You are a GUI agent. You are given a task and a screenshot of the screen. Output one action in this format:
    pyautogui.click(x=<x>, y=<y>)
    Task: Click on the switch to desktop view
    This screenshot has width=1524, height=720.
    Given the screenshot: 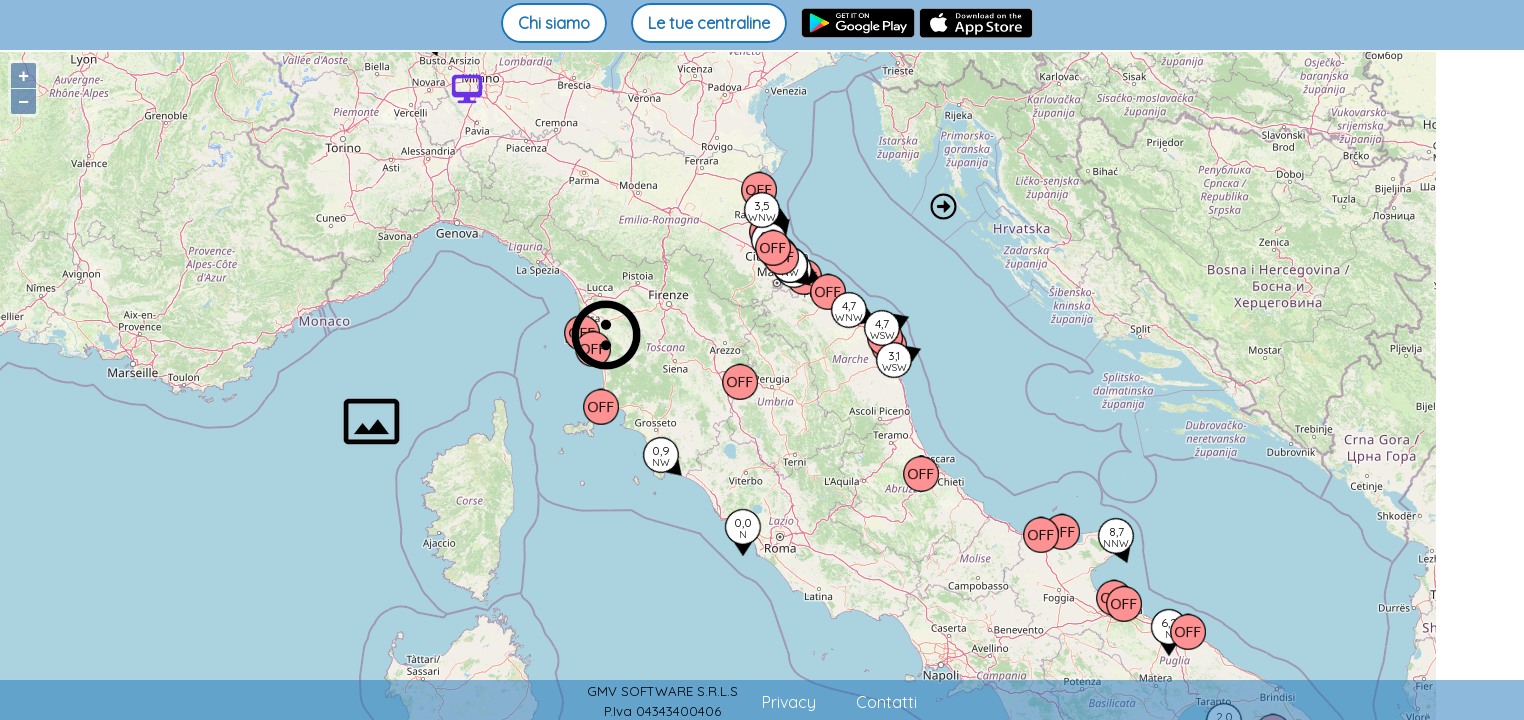 What is the action you would take?
    pyautogui.click(x=467, y=88)
    